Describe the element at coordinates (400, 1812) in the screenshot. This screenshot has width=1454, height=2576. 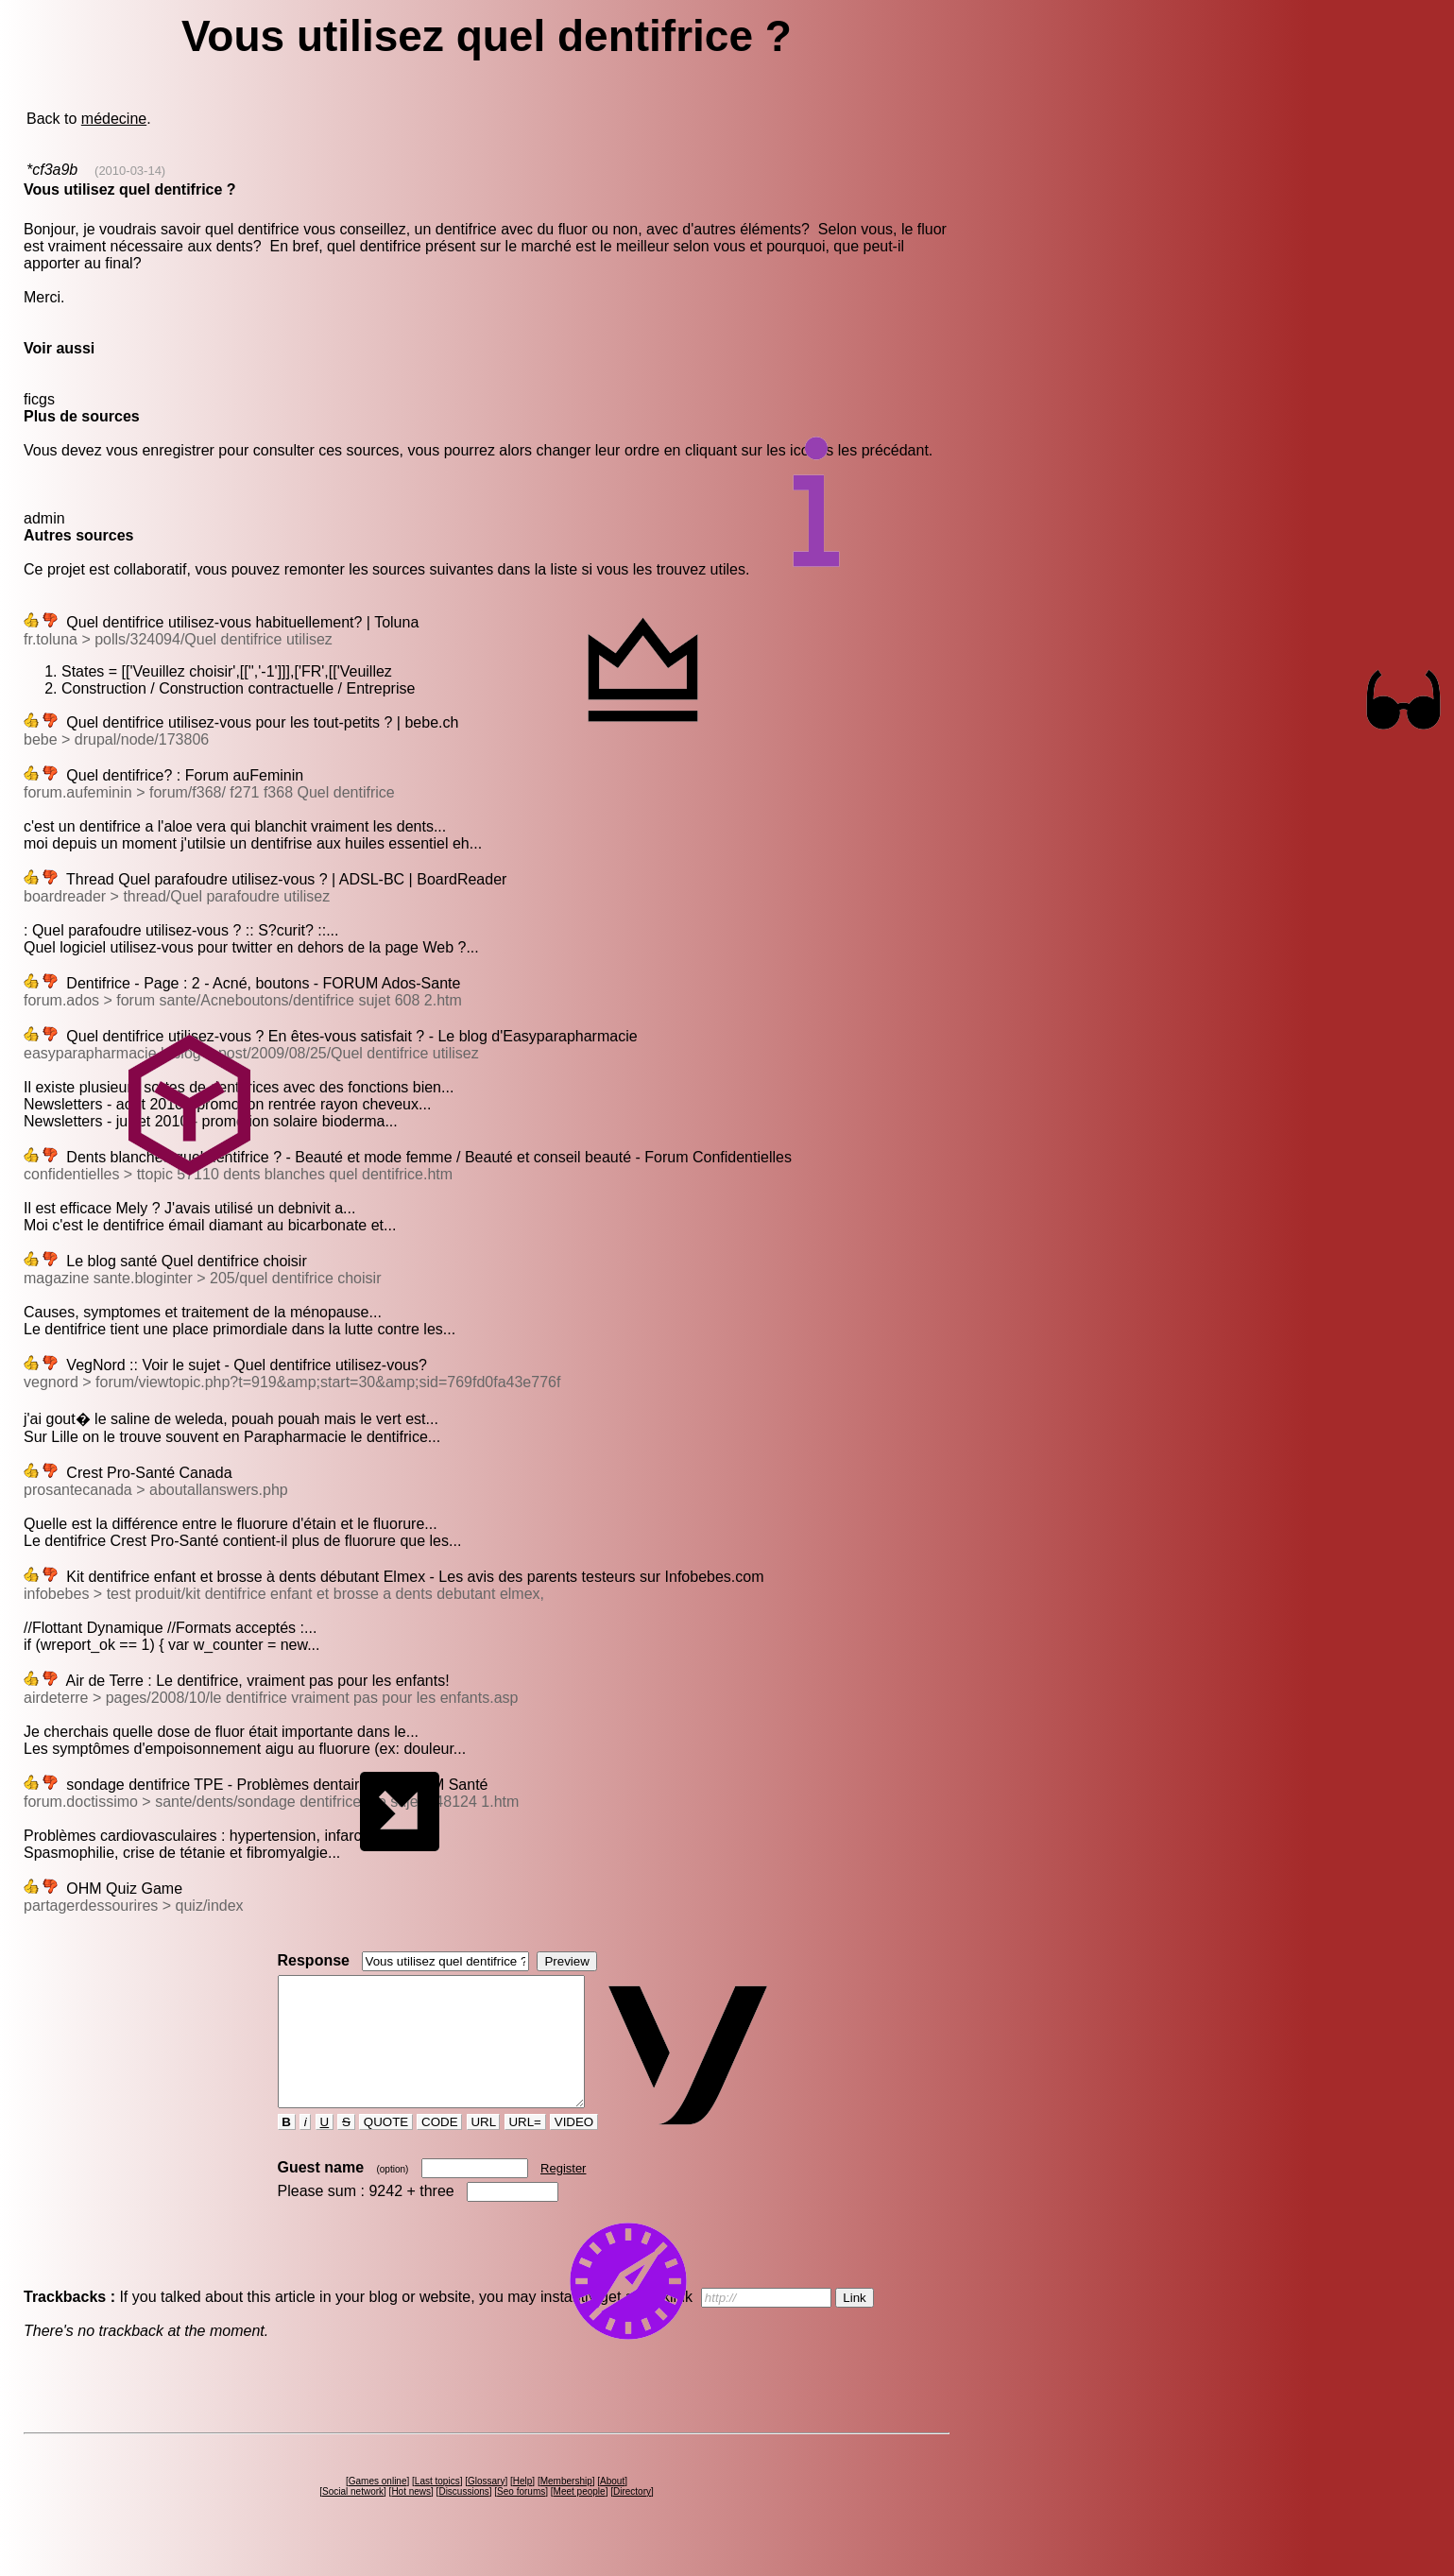
I see `navigate to the next item diagonally` at that location.